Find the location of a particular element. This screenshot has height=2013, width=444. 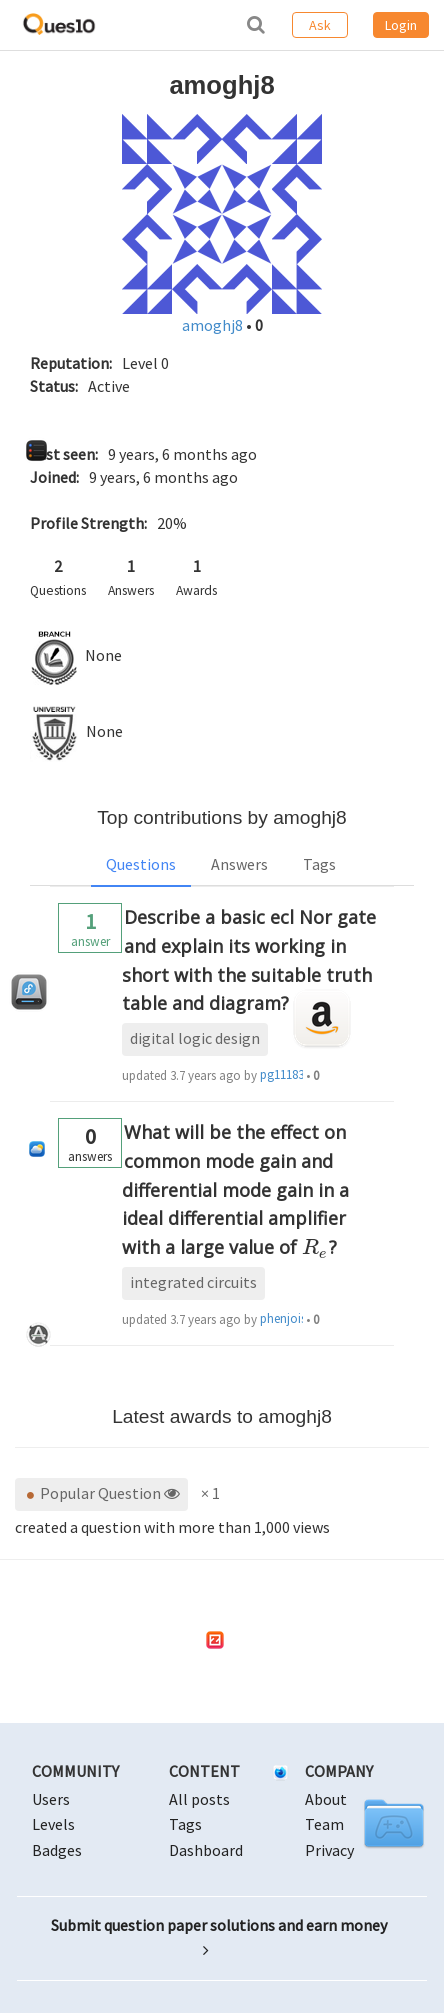

check for available software updates is located at coordinates (38, 1334).